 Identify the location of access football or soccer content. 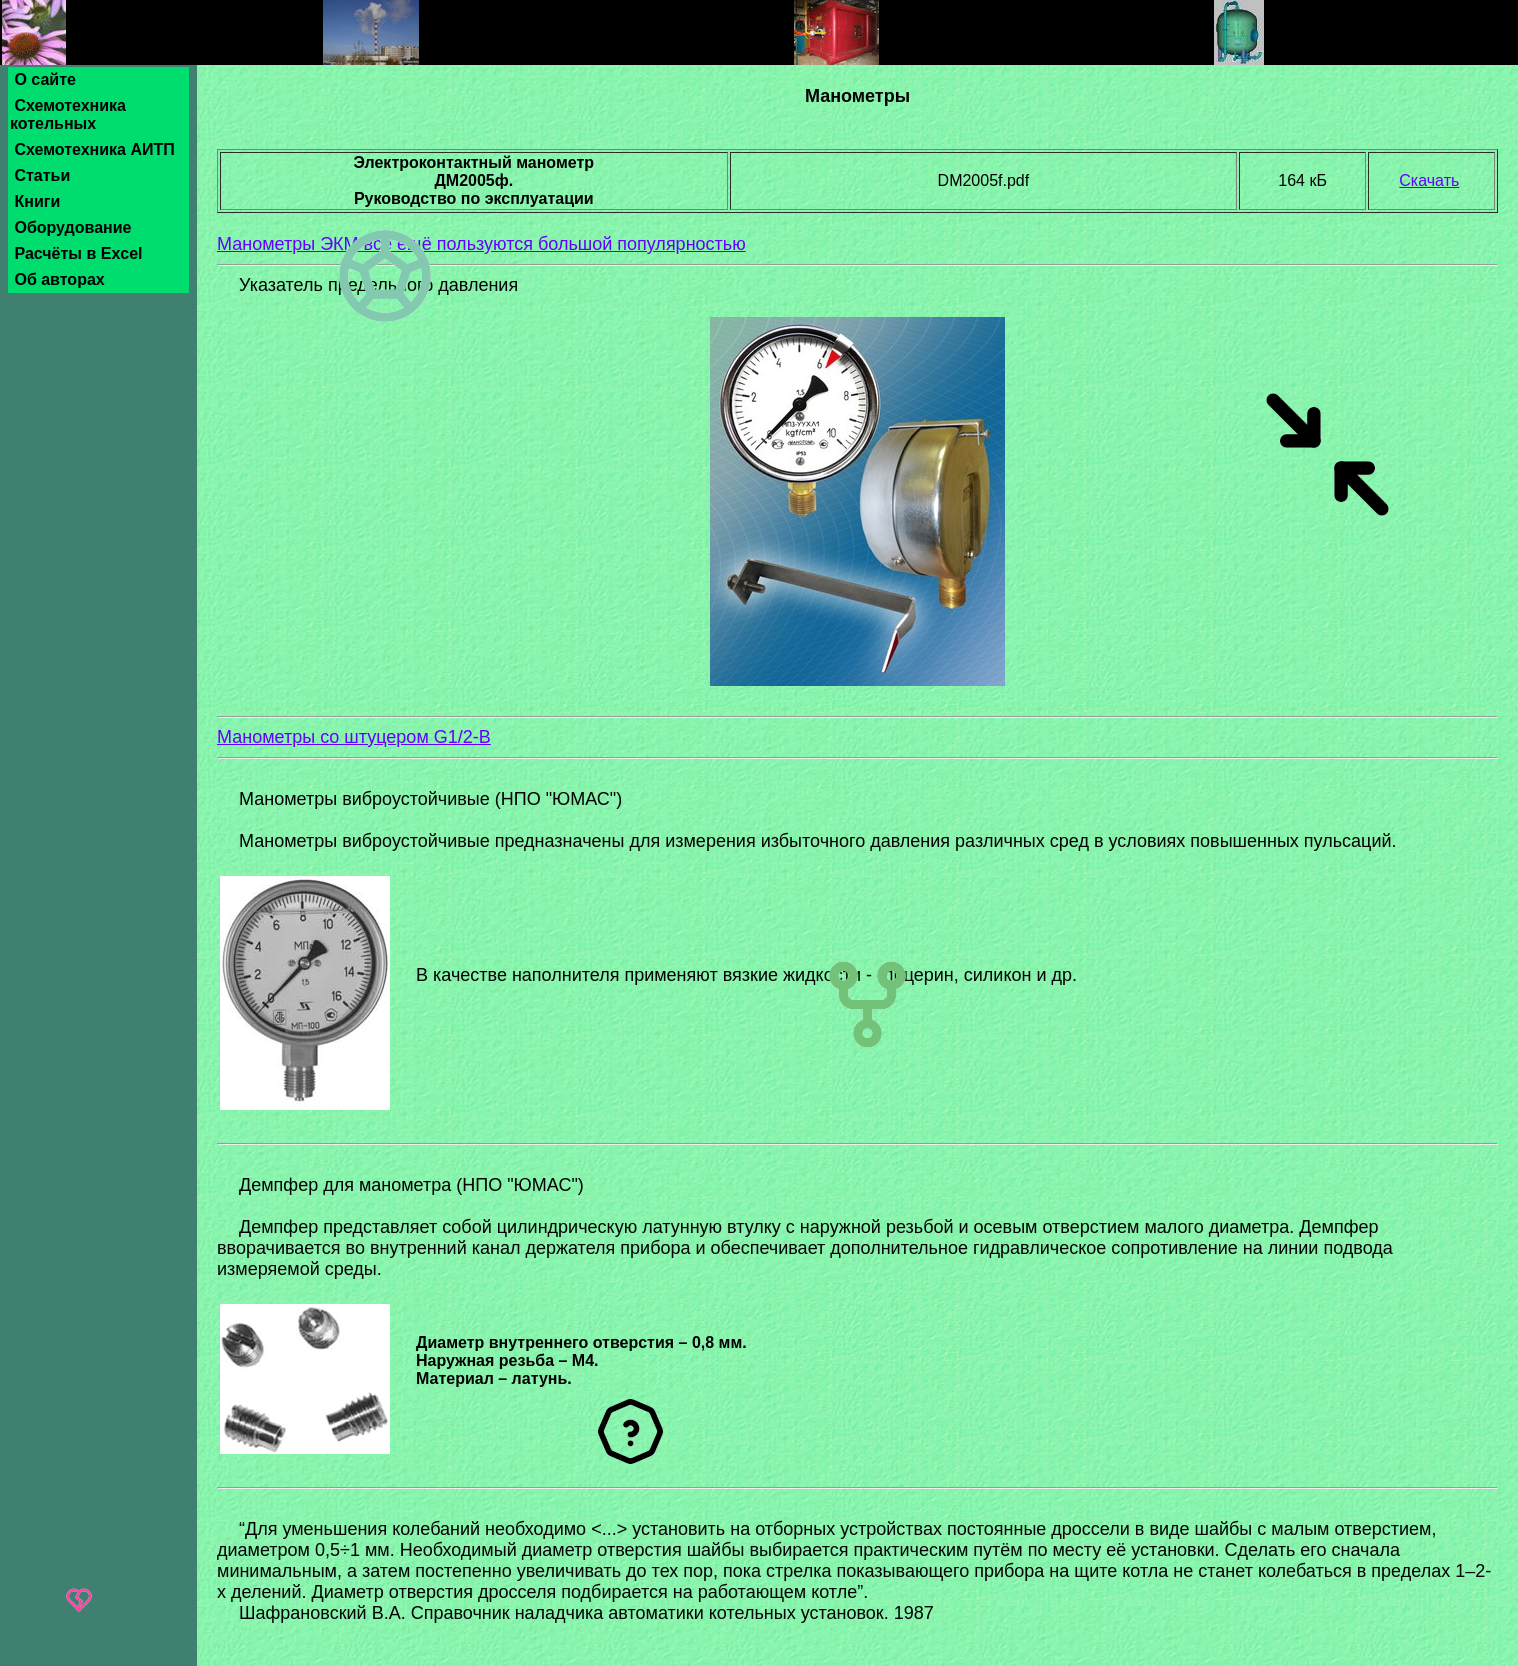
(385, 276).